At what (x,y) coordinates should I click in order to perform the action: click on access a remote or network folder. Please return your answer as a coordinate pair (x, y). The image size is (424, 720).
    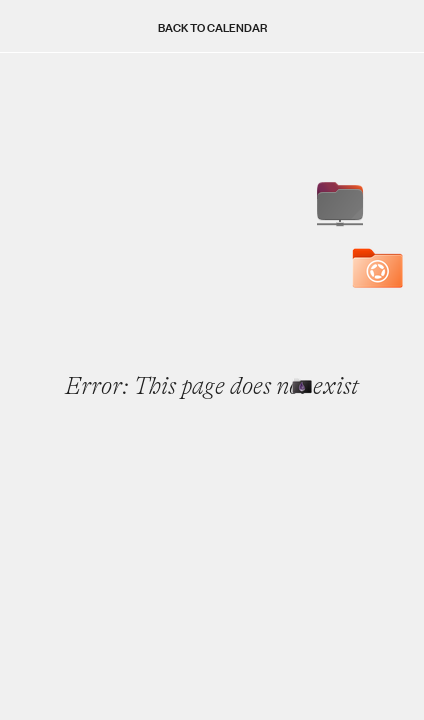
    Looking at the image, I should click on (340, 203).